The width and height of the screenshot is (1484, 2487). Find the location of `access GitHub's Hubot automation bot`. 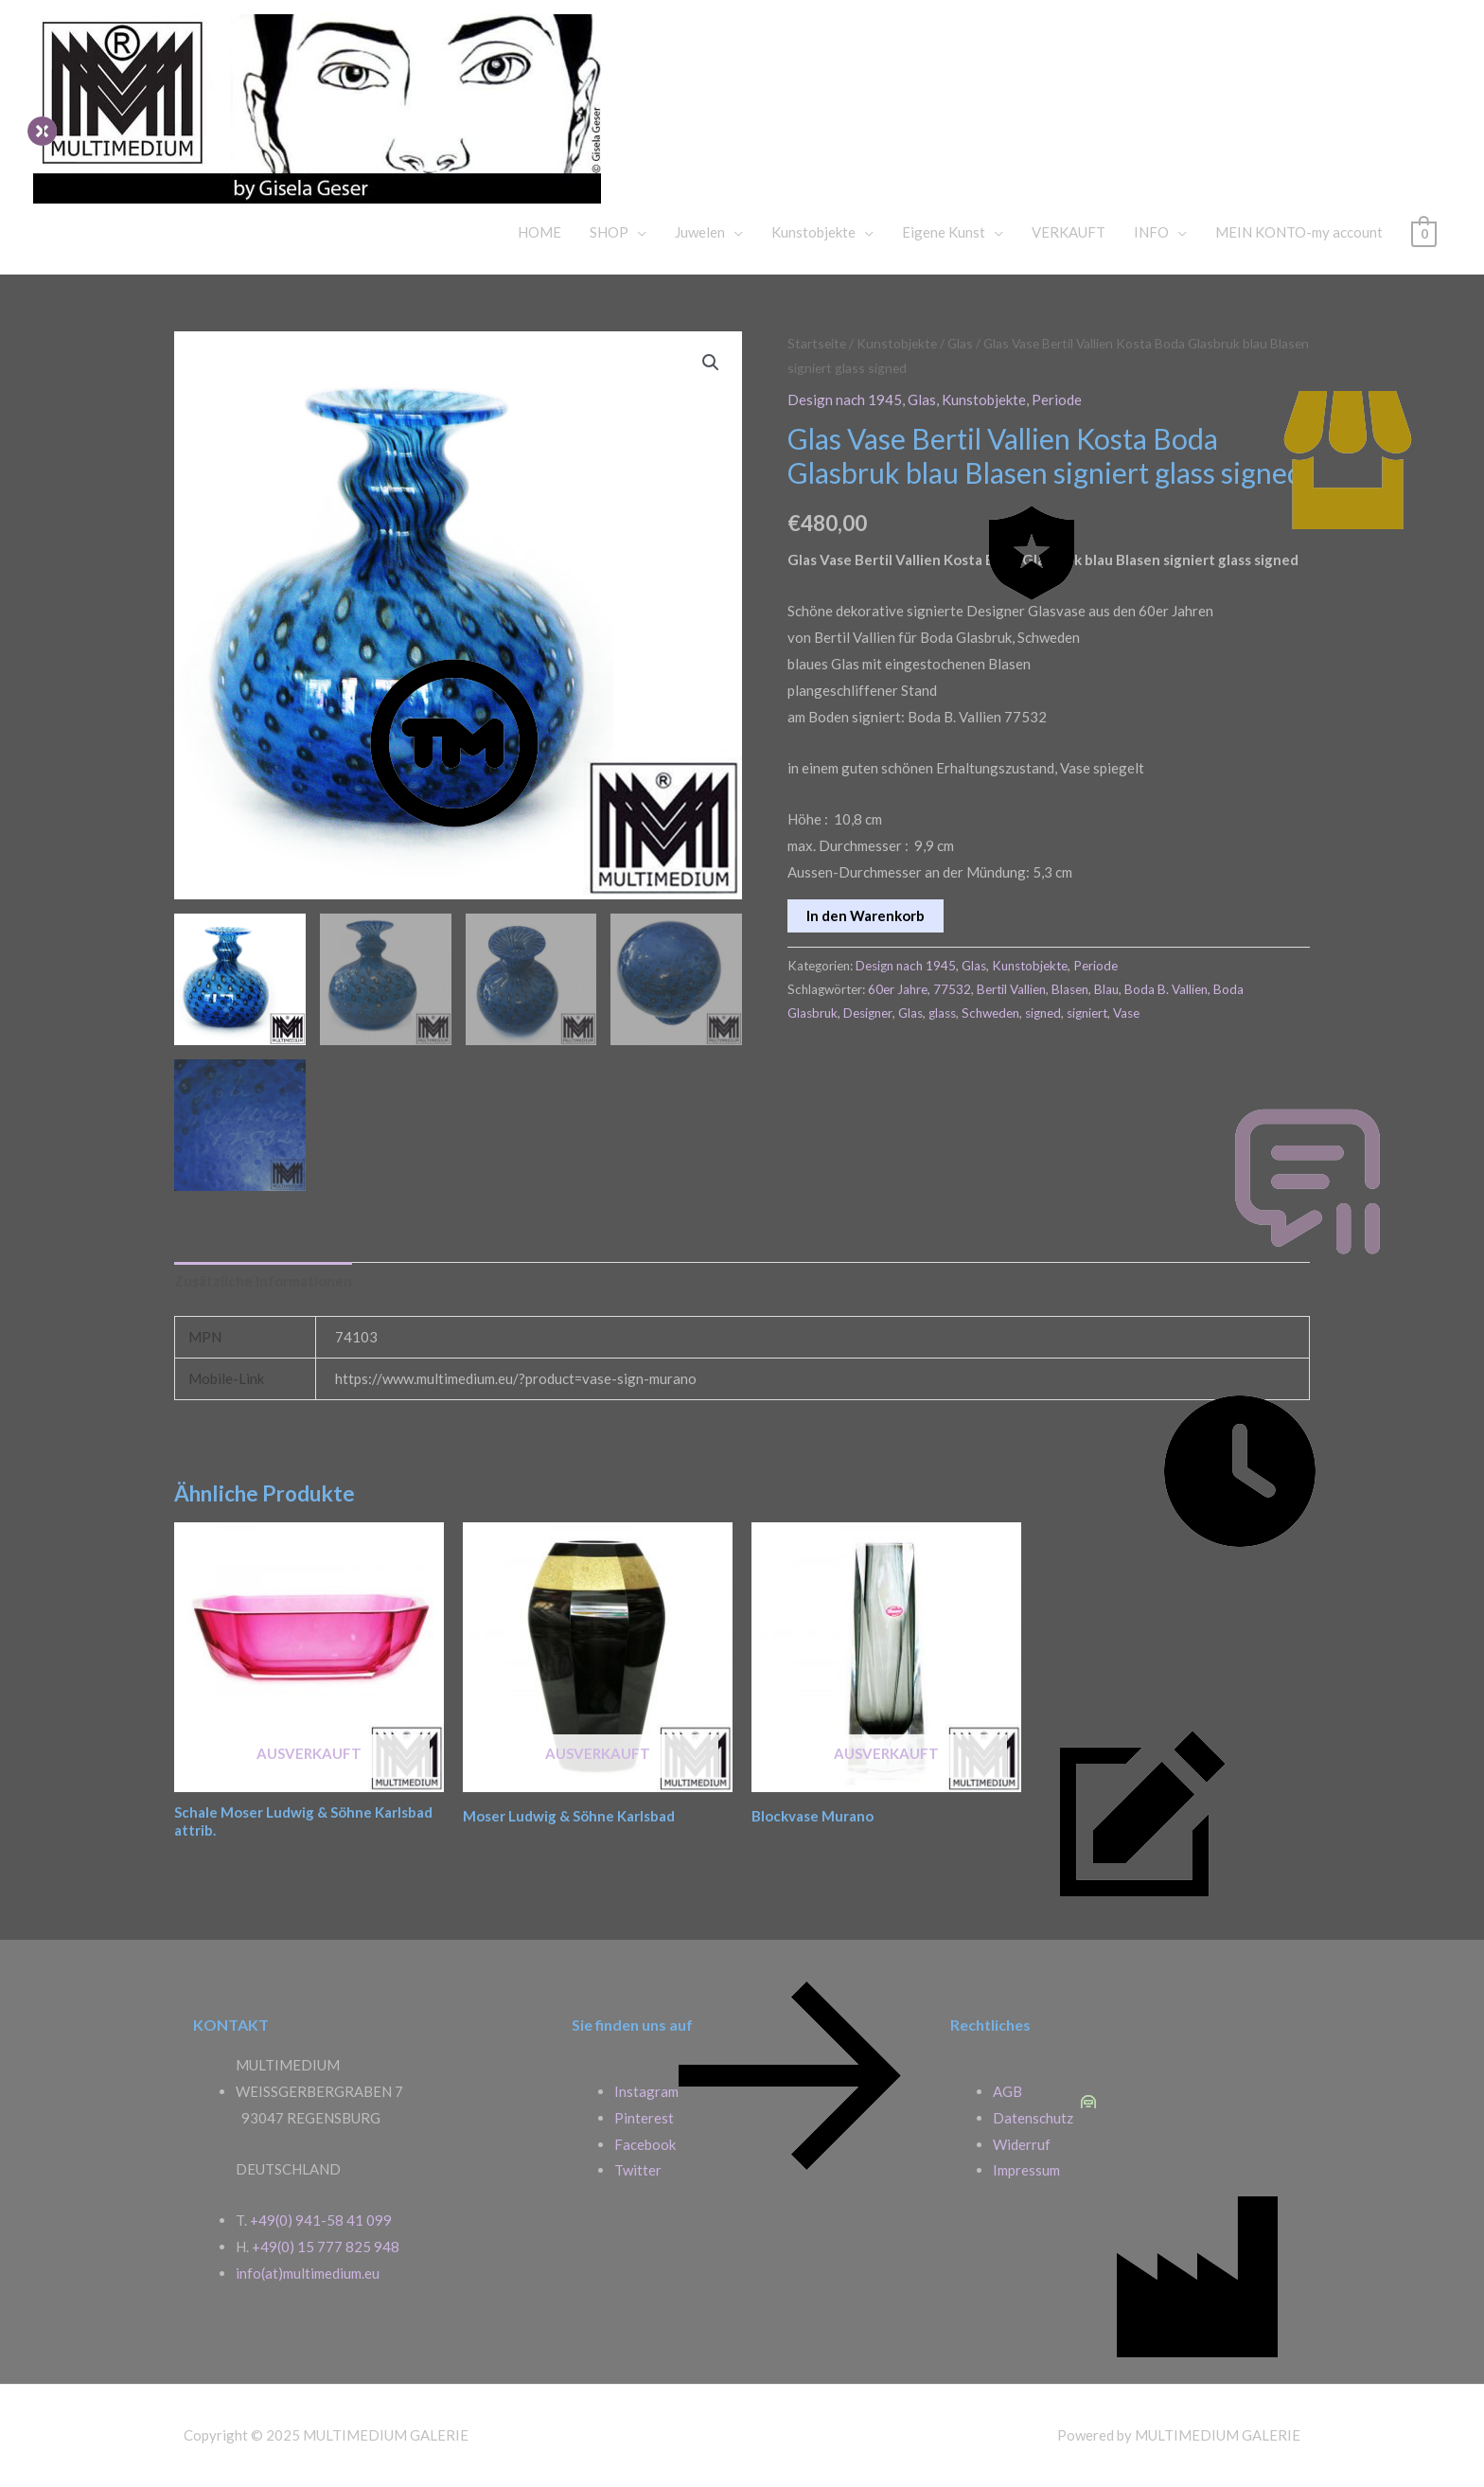

access GitHub's Hubot automation bot is located at coordinates (1088, 2103).